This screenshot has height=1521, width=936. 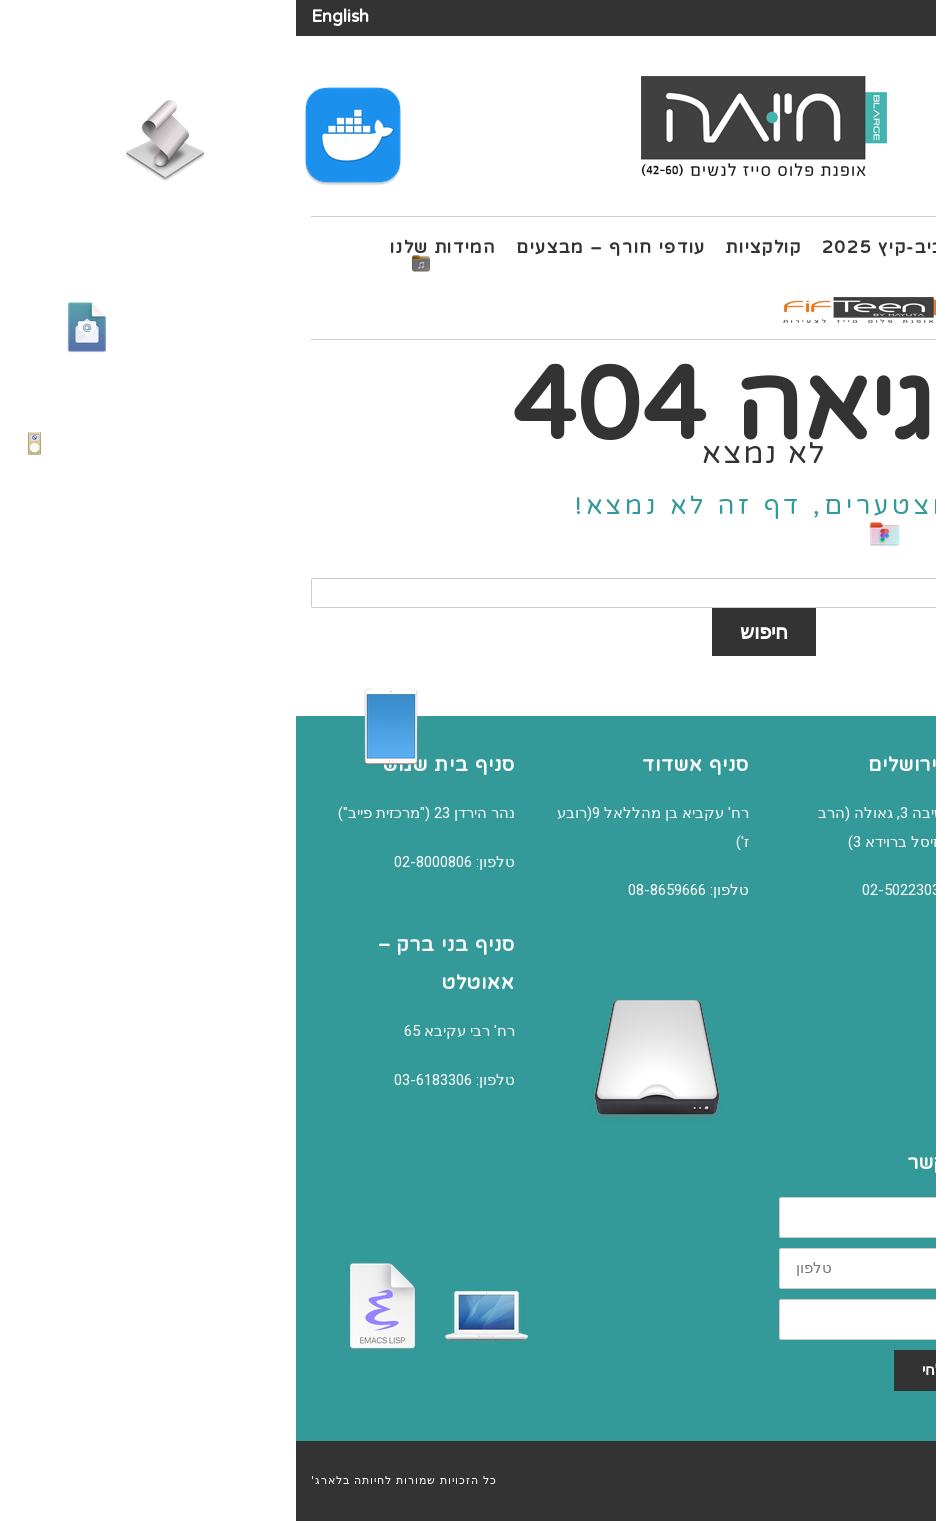 I want to click on open your music folder, so click(x=421, y=263).